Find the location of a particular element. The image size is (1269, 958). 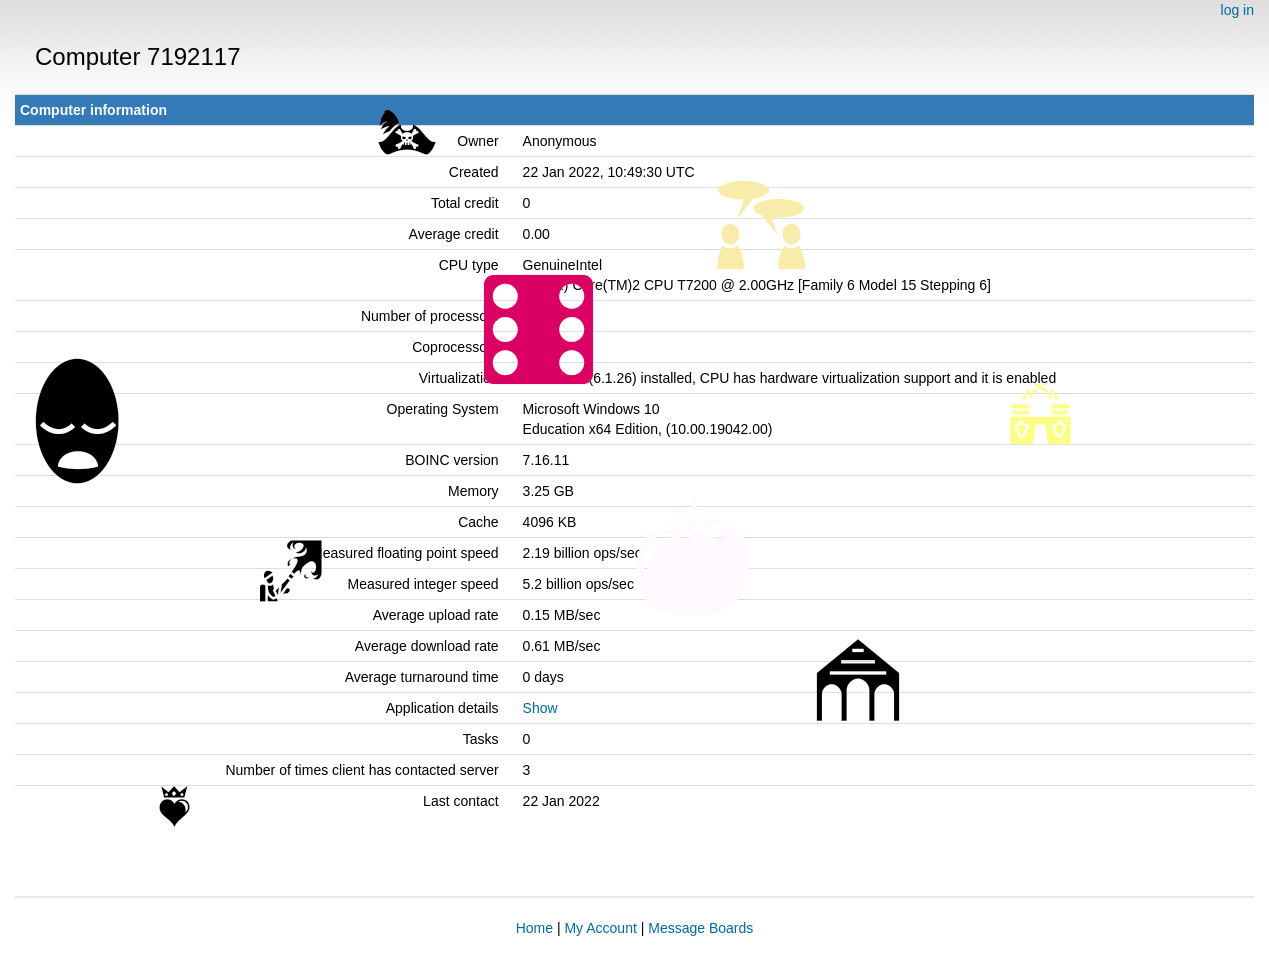

select pirate character or theme is located at coordinates (407, 132).